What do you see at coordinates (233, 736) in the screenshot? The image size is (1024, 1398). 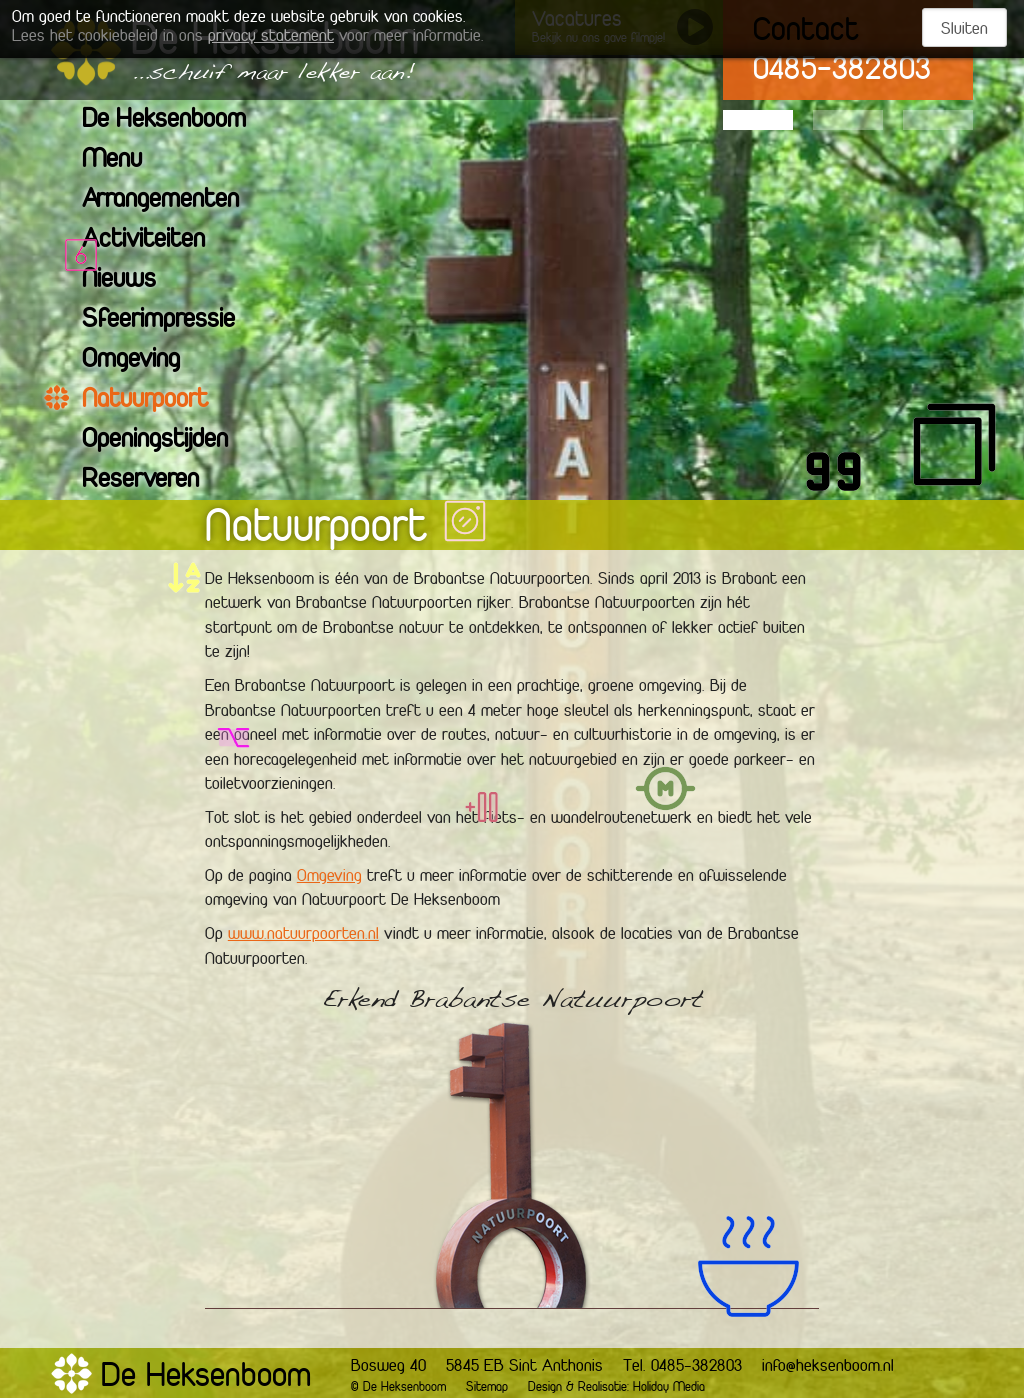 I see `access keyboard option or modifier key` at bounding box center [233, 736].